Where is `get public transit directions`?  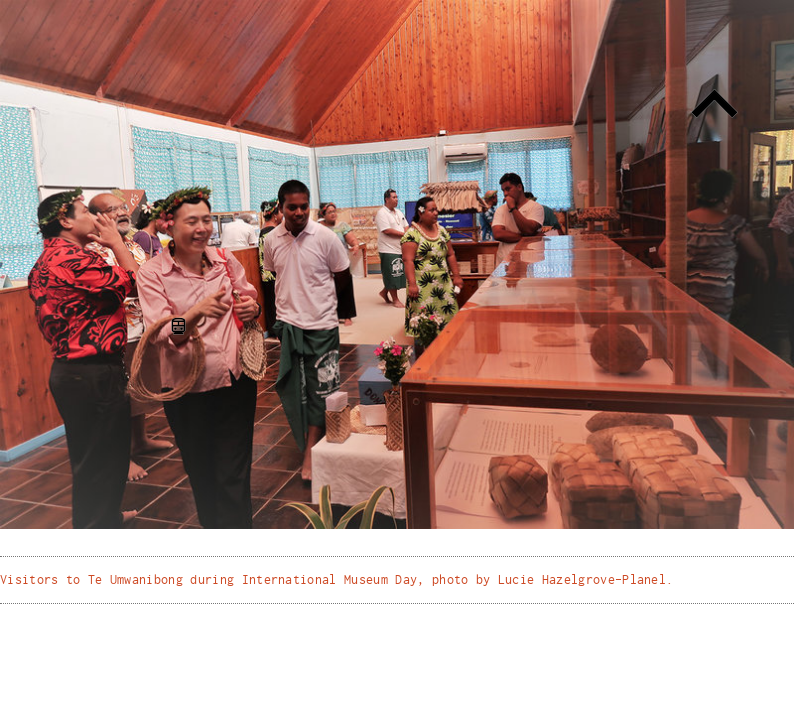
get public transit directions is located at coordinates (178, 326).